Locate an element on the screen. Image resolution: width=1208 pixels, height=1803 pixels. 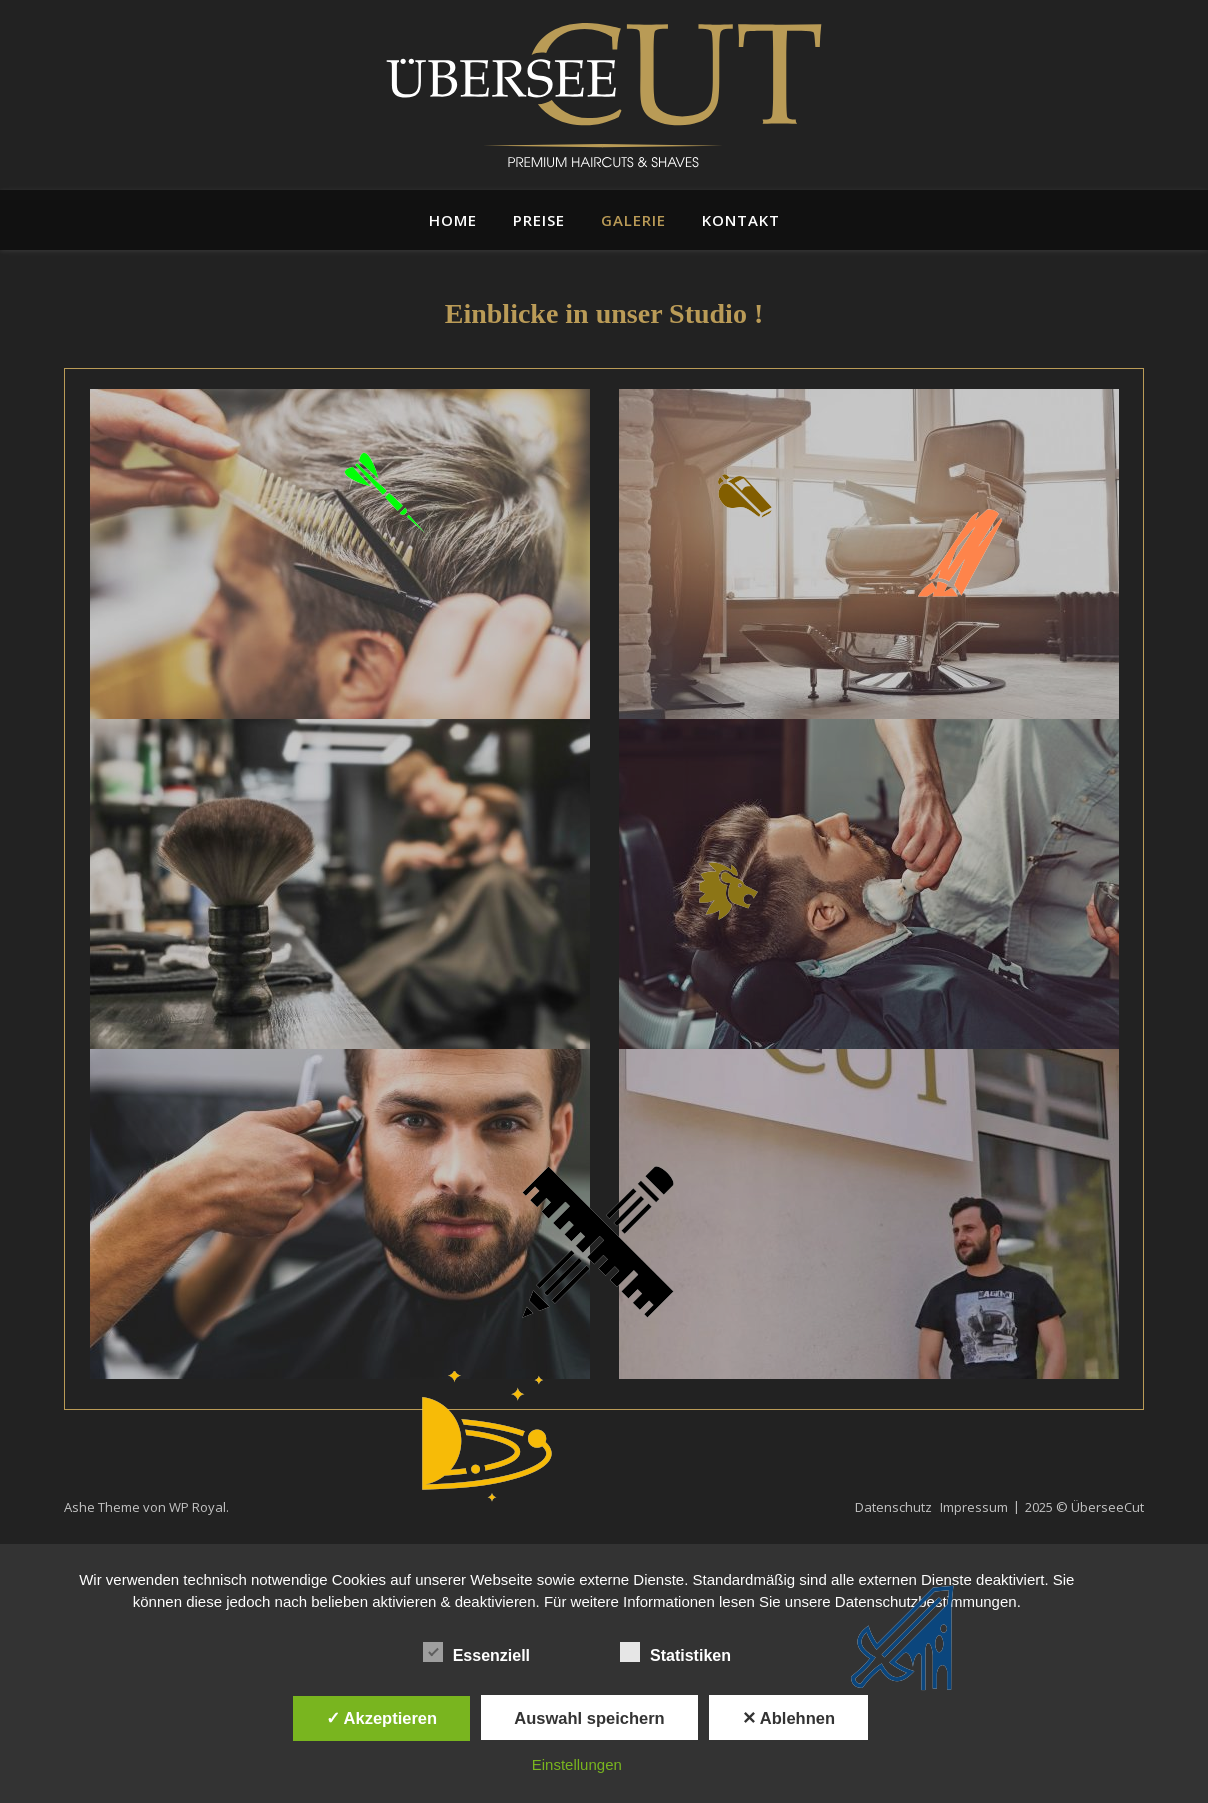
represents a lion character or avatar in a game is located at coordinates (729, 892).